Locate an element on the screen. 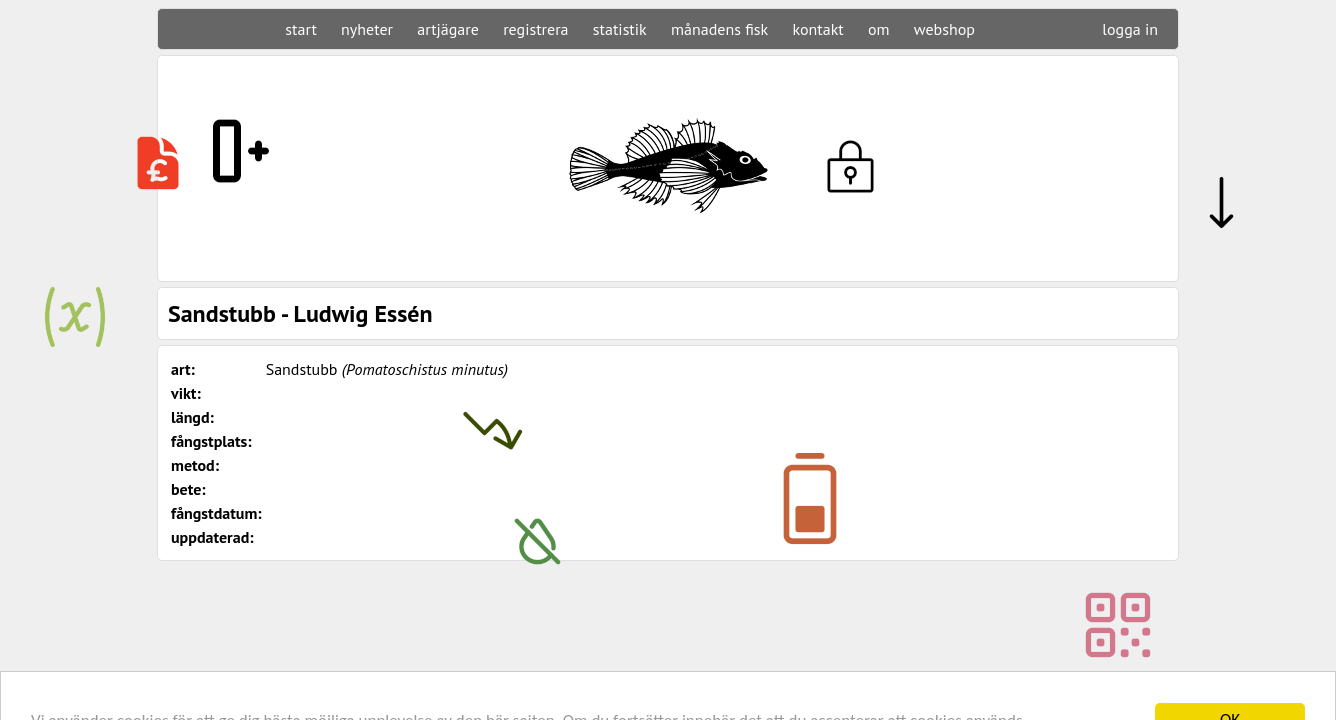 This screenshot has height=720, width=1336. indicates a declining trend or decreasing value is located at coordinates (493, 431).